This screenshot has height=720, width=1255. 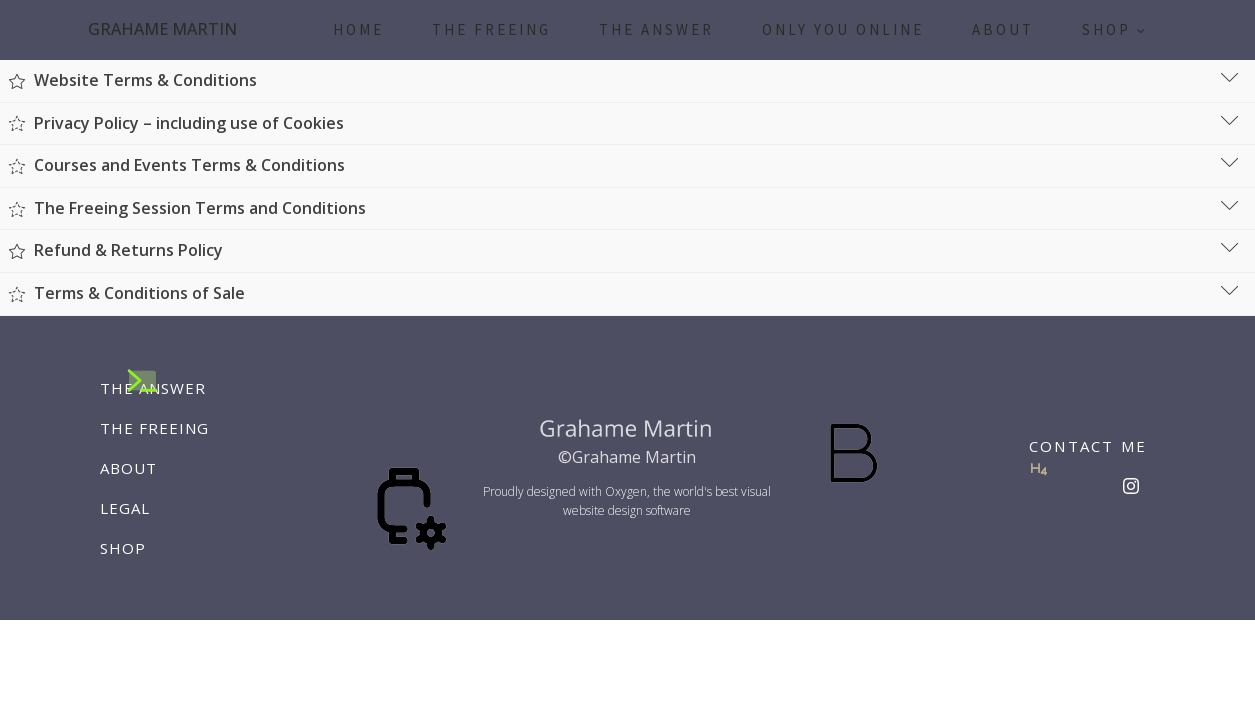 What do you see at coordinates (404, 506) in the screenshot?
I see `access smartwatch settings` at bounding box center [404, 506].